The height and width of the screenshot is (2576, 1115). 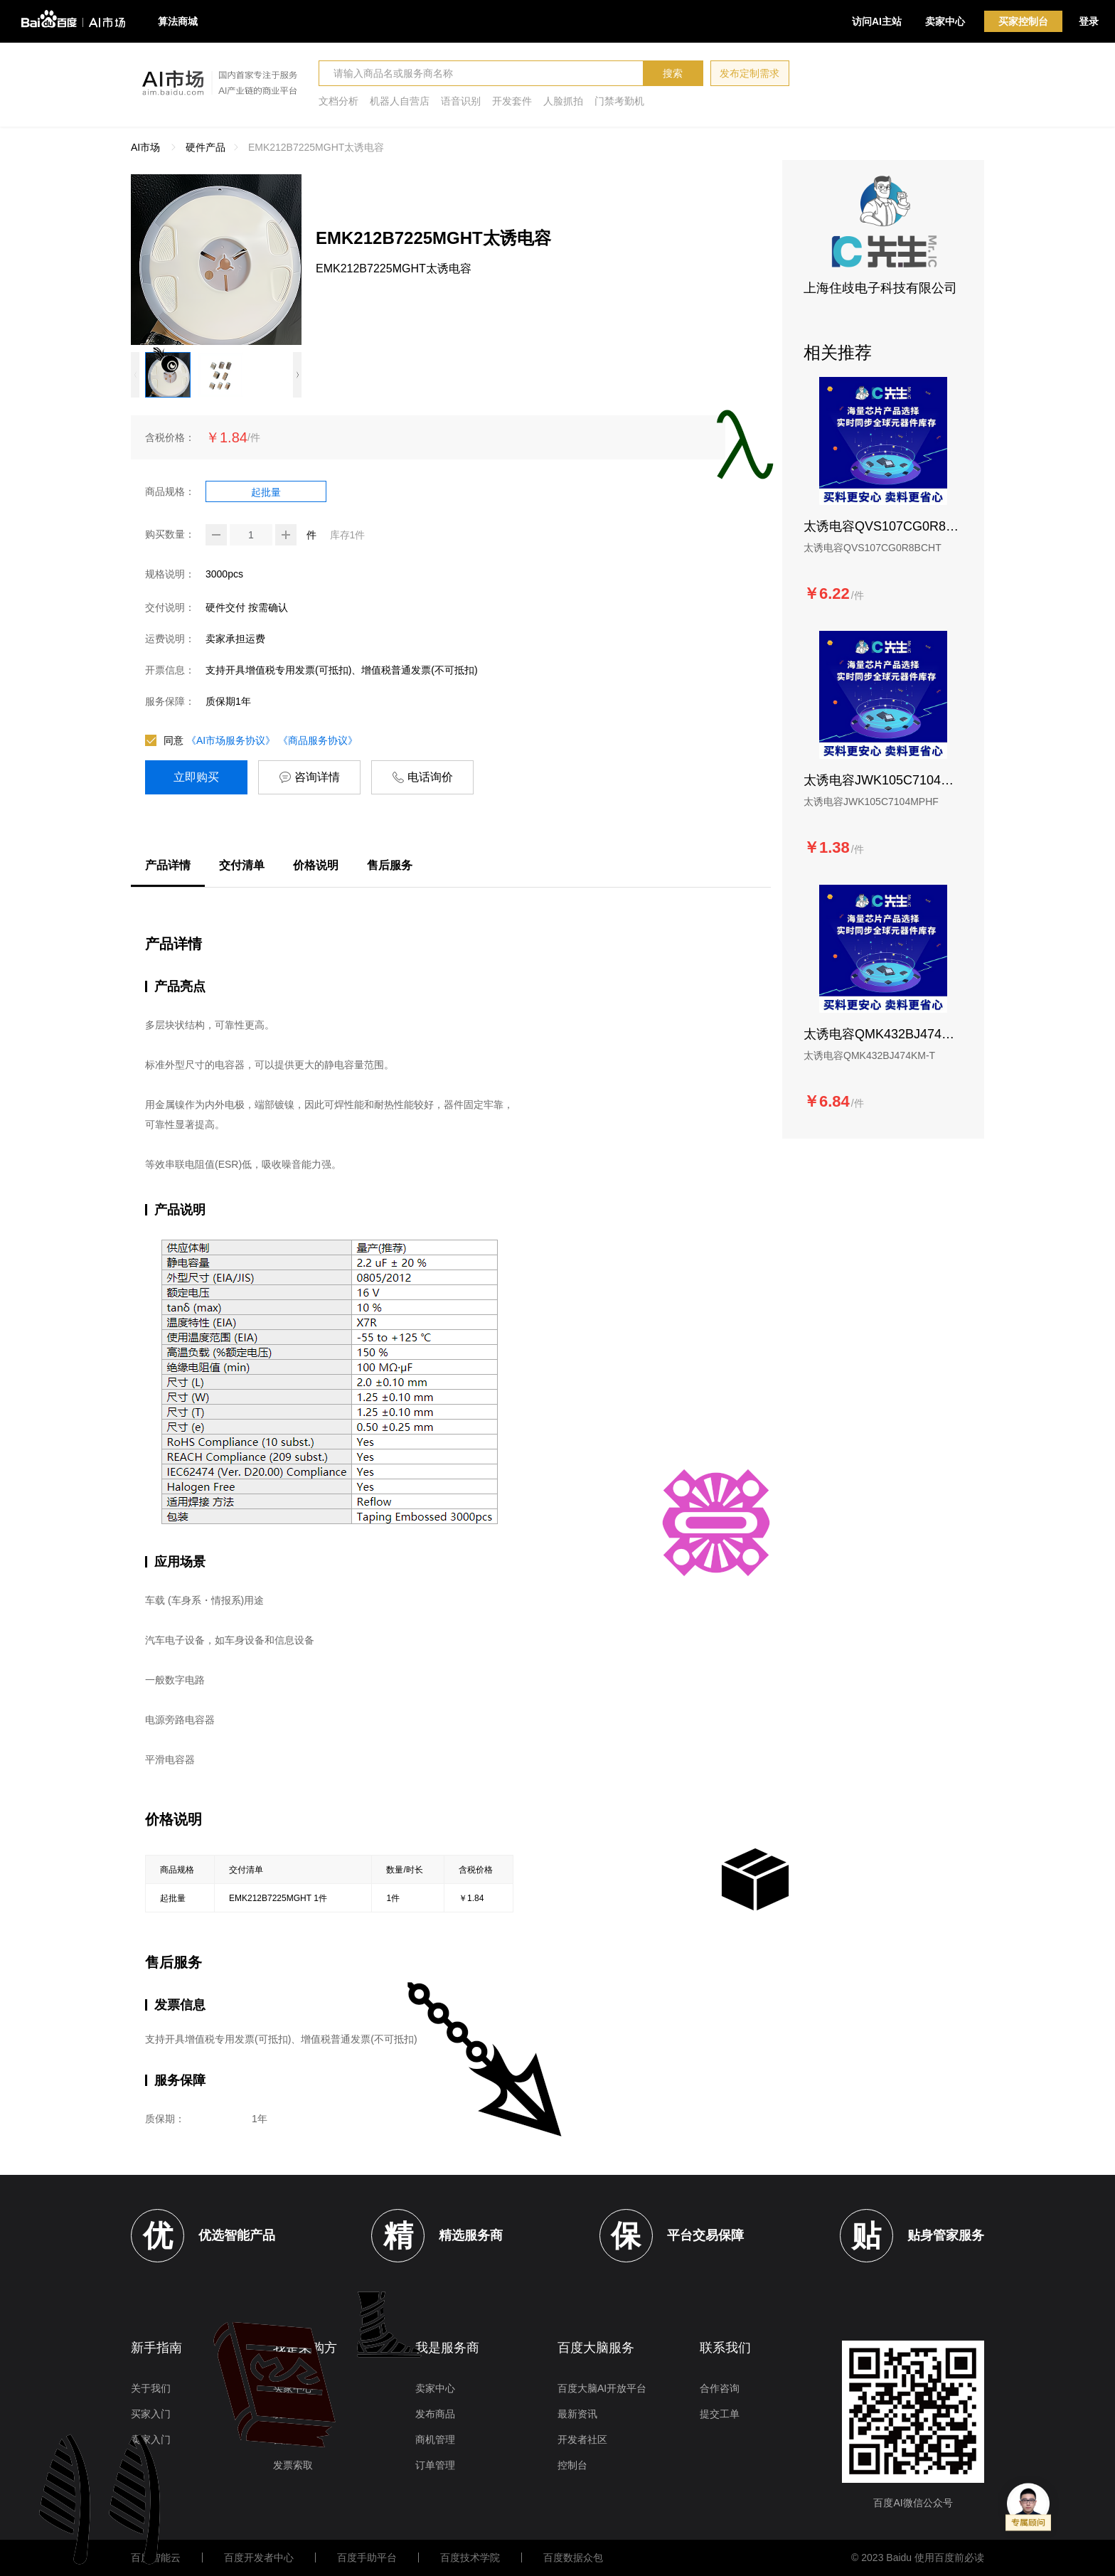 What do you see at coordinates (166, 360) in the screenshot?
I see `indicates a status effect like curse or blindness in a game` at bounding box center [166, 360].